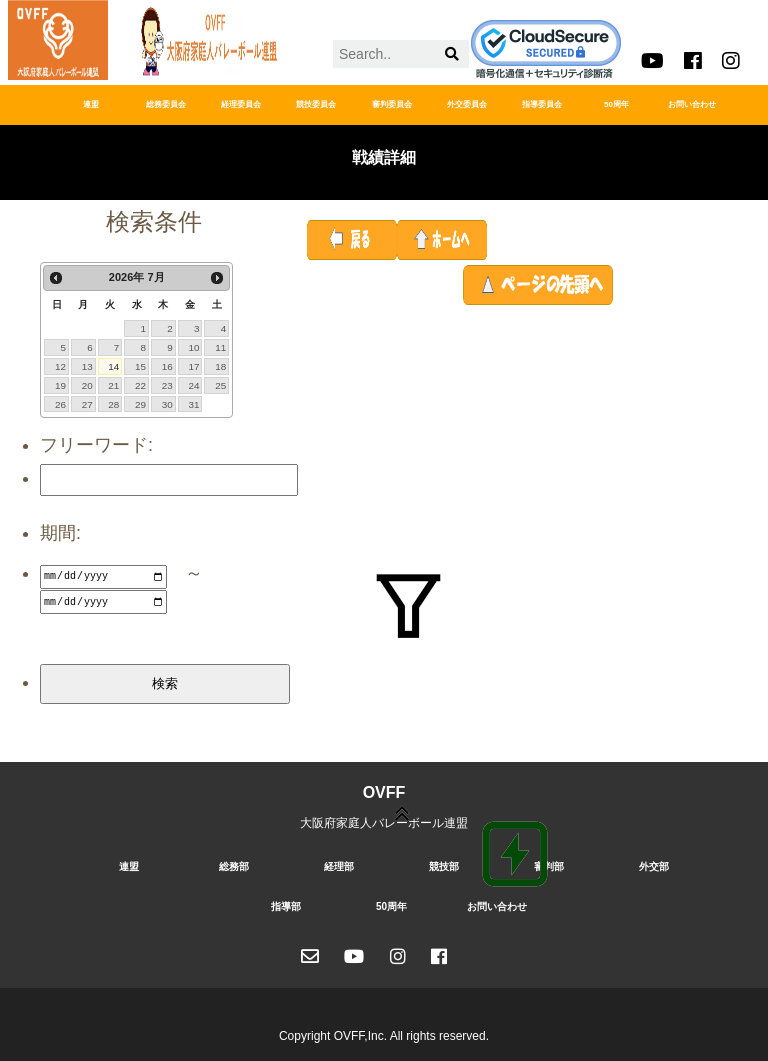  What do you see at coordinates (402, 814) in the screenshot?
I see `scroll to top of page` at bounding box center [402, 814].